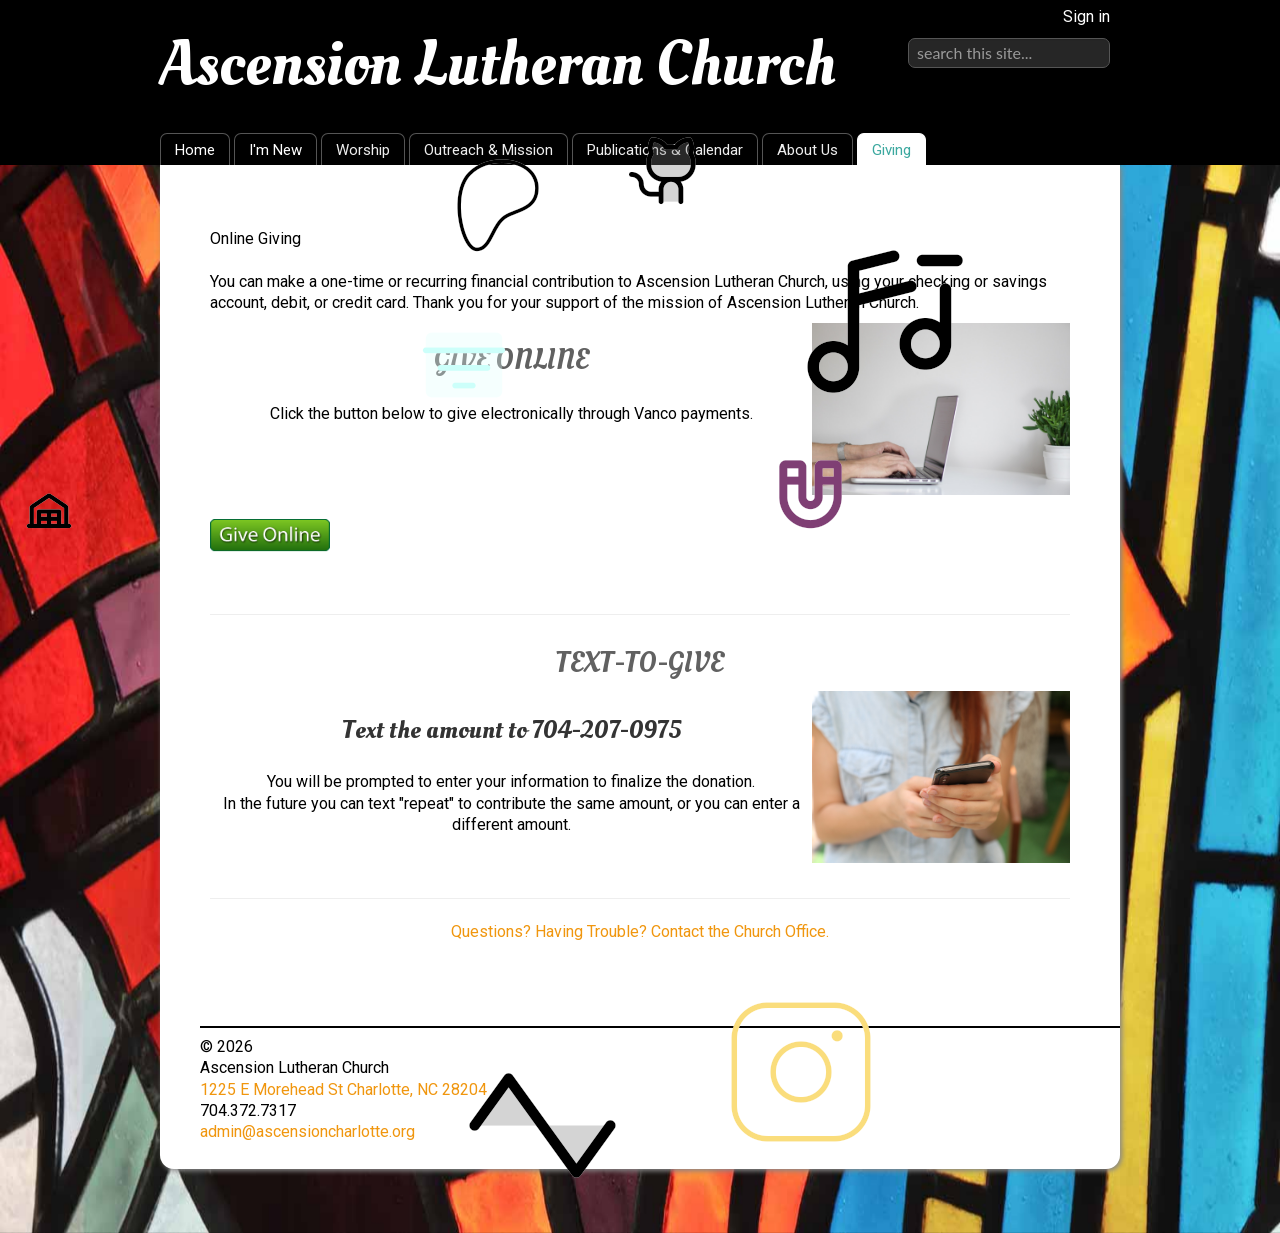 The width and height of the screenshot is (1280, 1233). I want to click on link to patreon profile or page, so click(494, 203).